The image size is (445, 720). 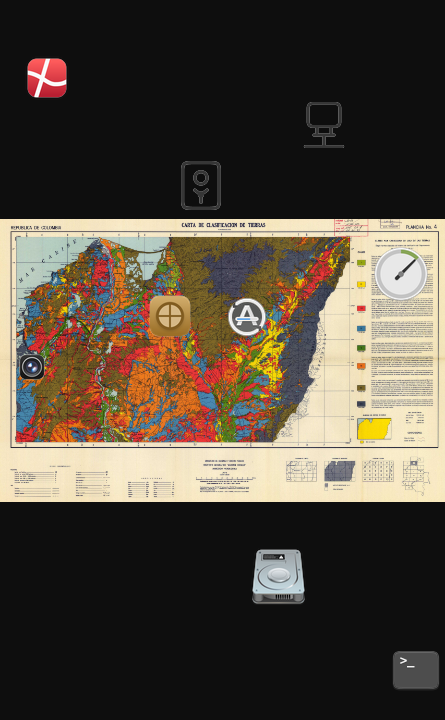 I want to click on launch 0 A.D. strategy game, so click(x=170, y=316).